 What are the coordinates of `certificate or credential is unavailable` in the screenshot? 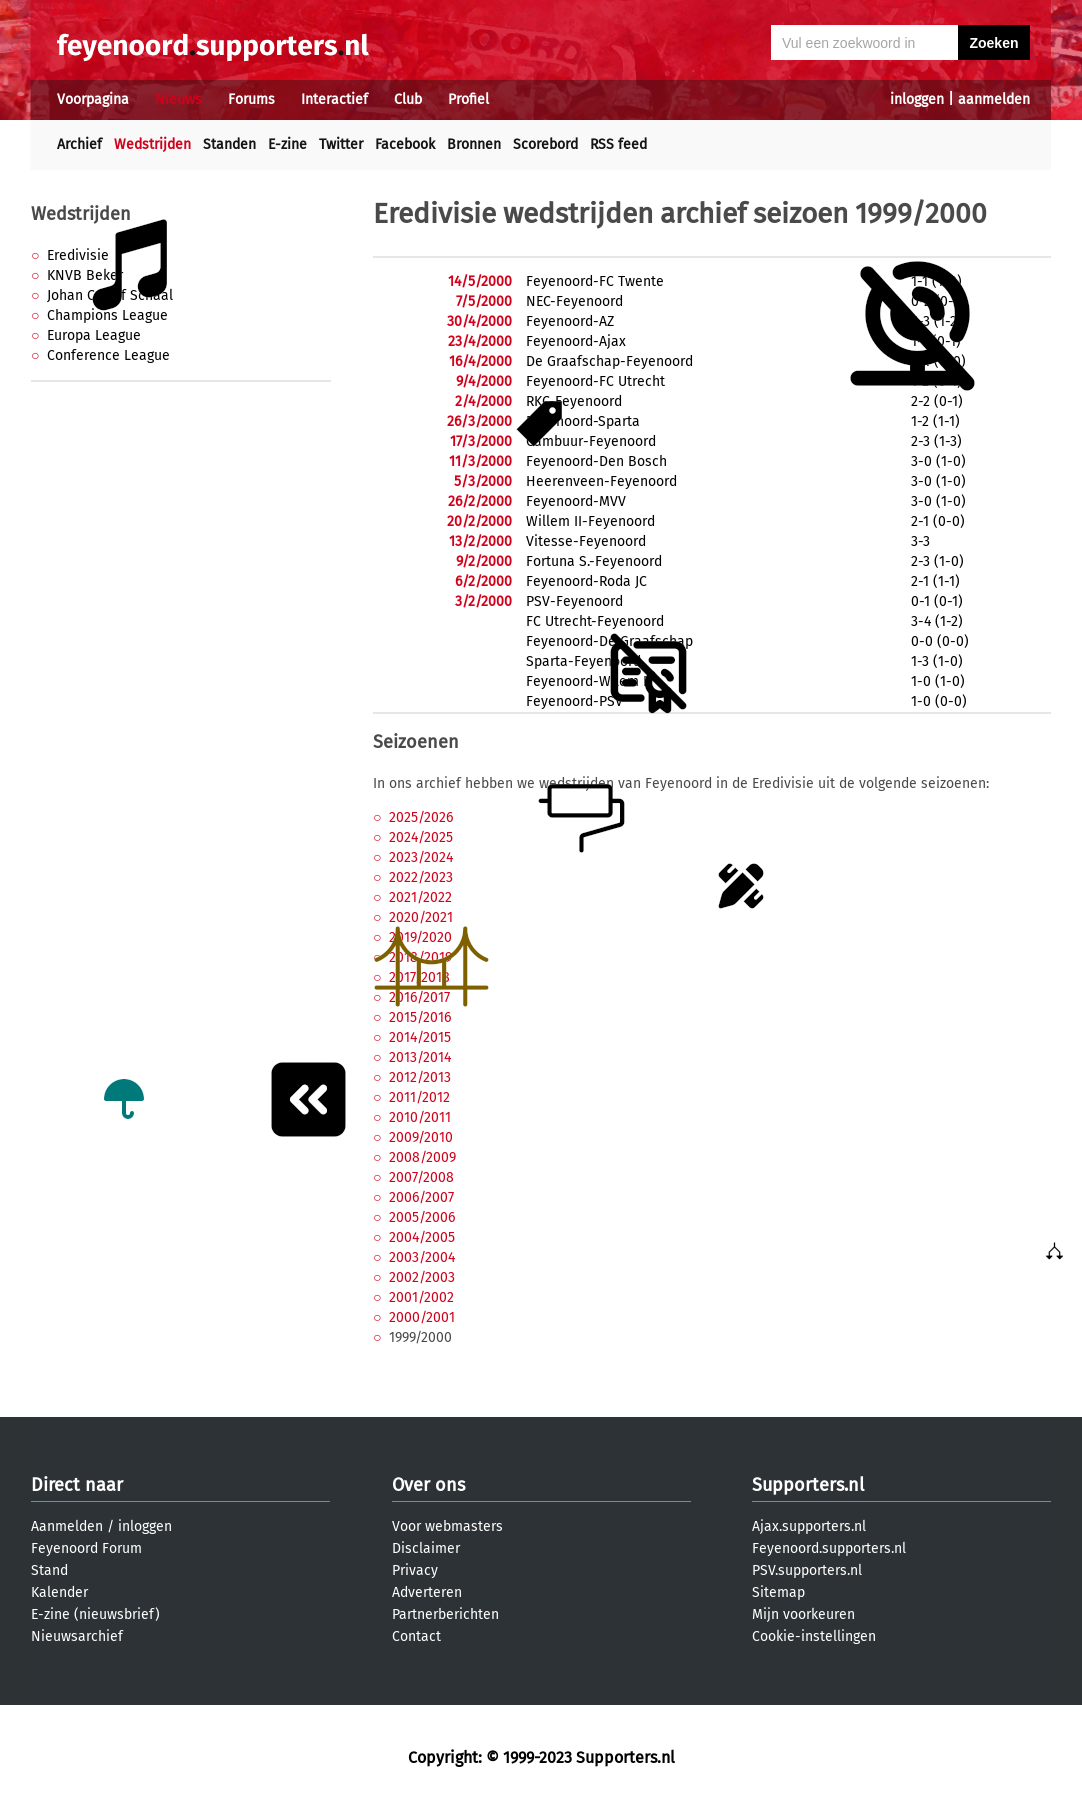 It's located at (648, 671).